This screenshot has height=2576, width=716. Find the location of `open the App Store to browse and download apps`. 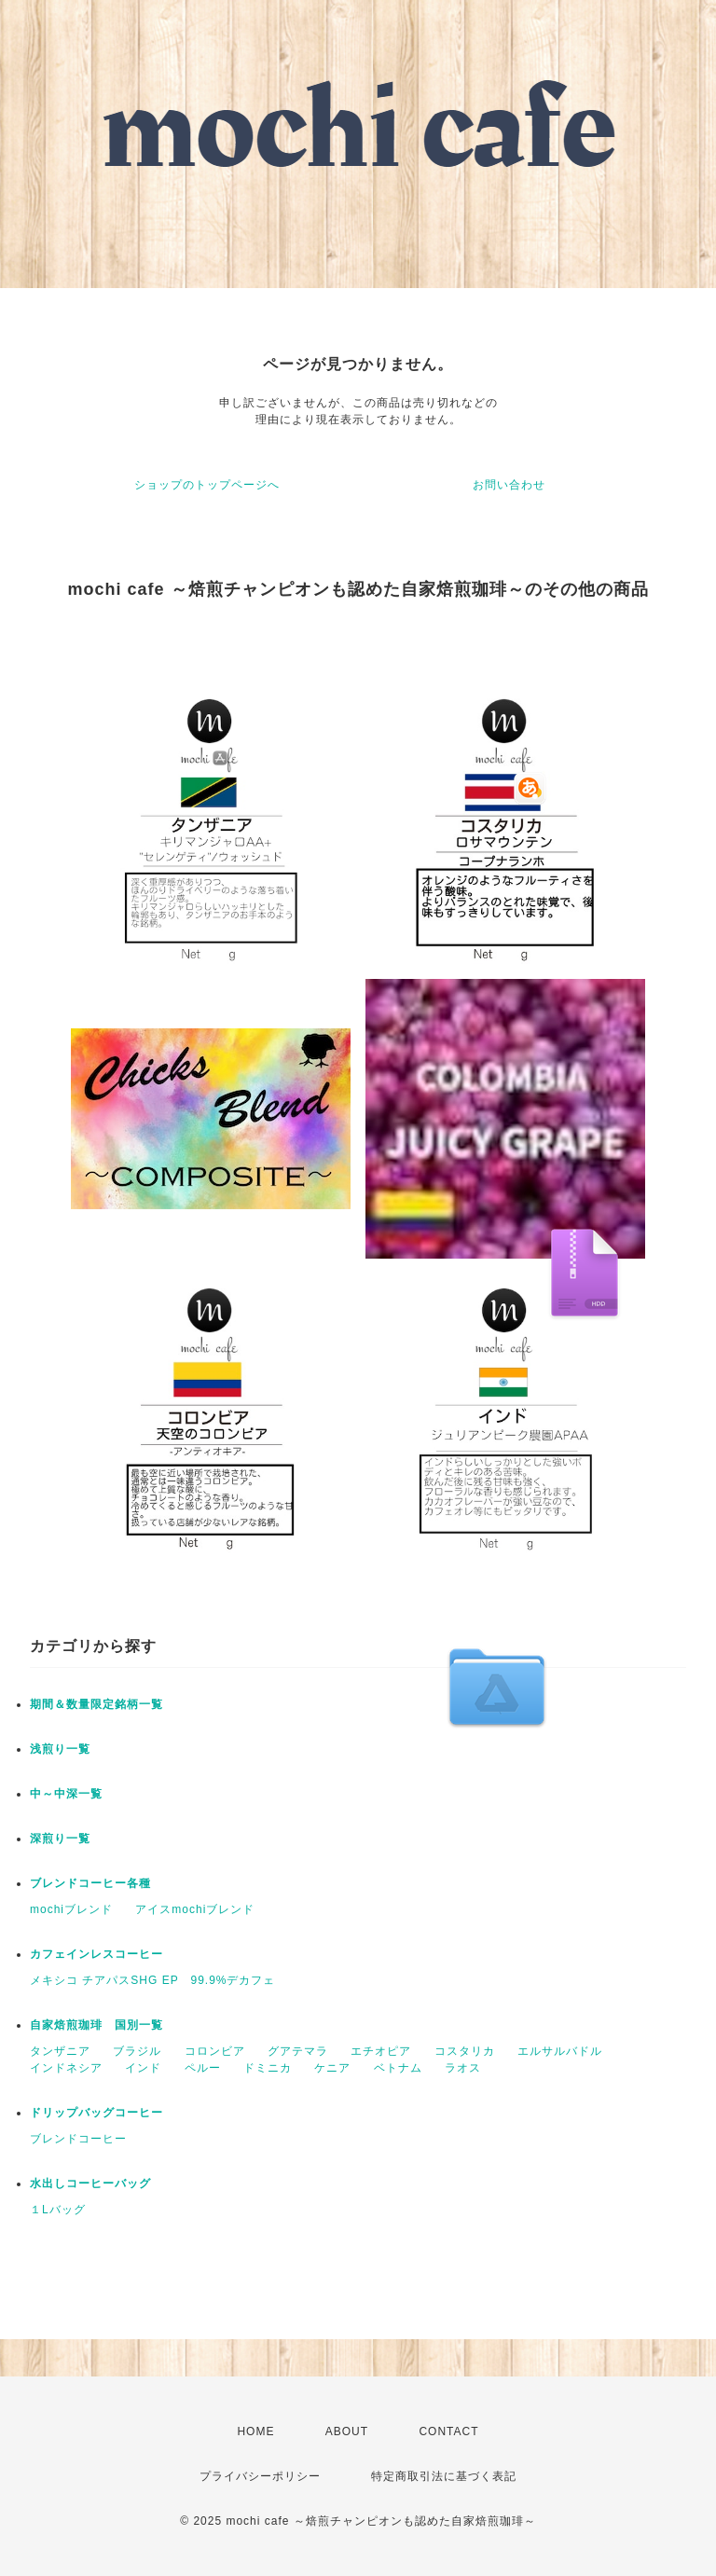

open the App Store to browse and download apps is located at coordinates (220, 758).